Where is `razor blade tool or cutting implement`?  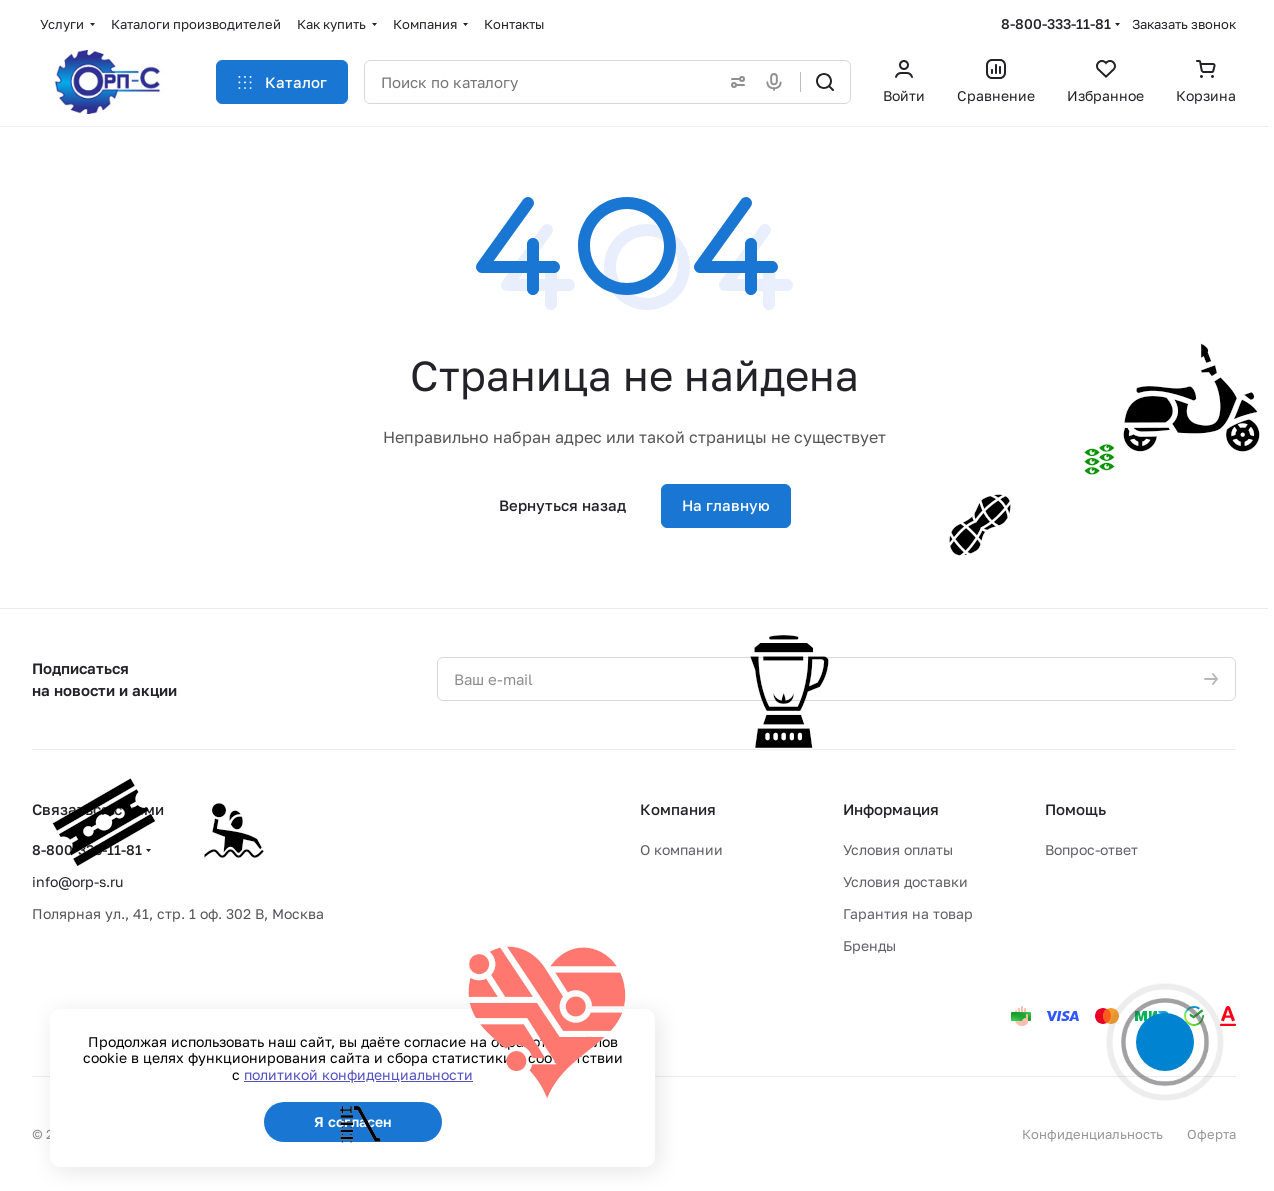 razor blade tool or cutting implement is located at coordinates (103, 822).